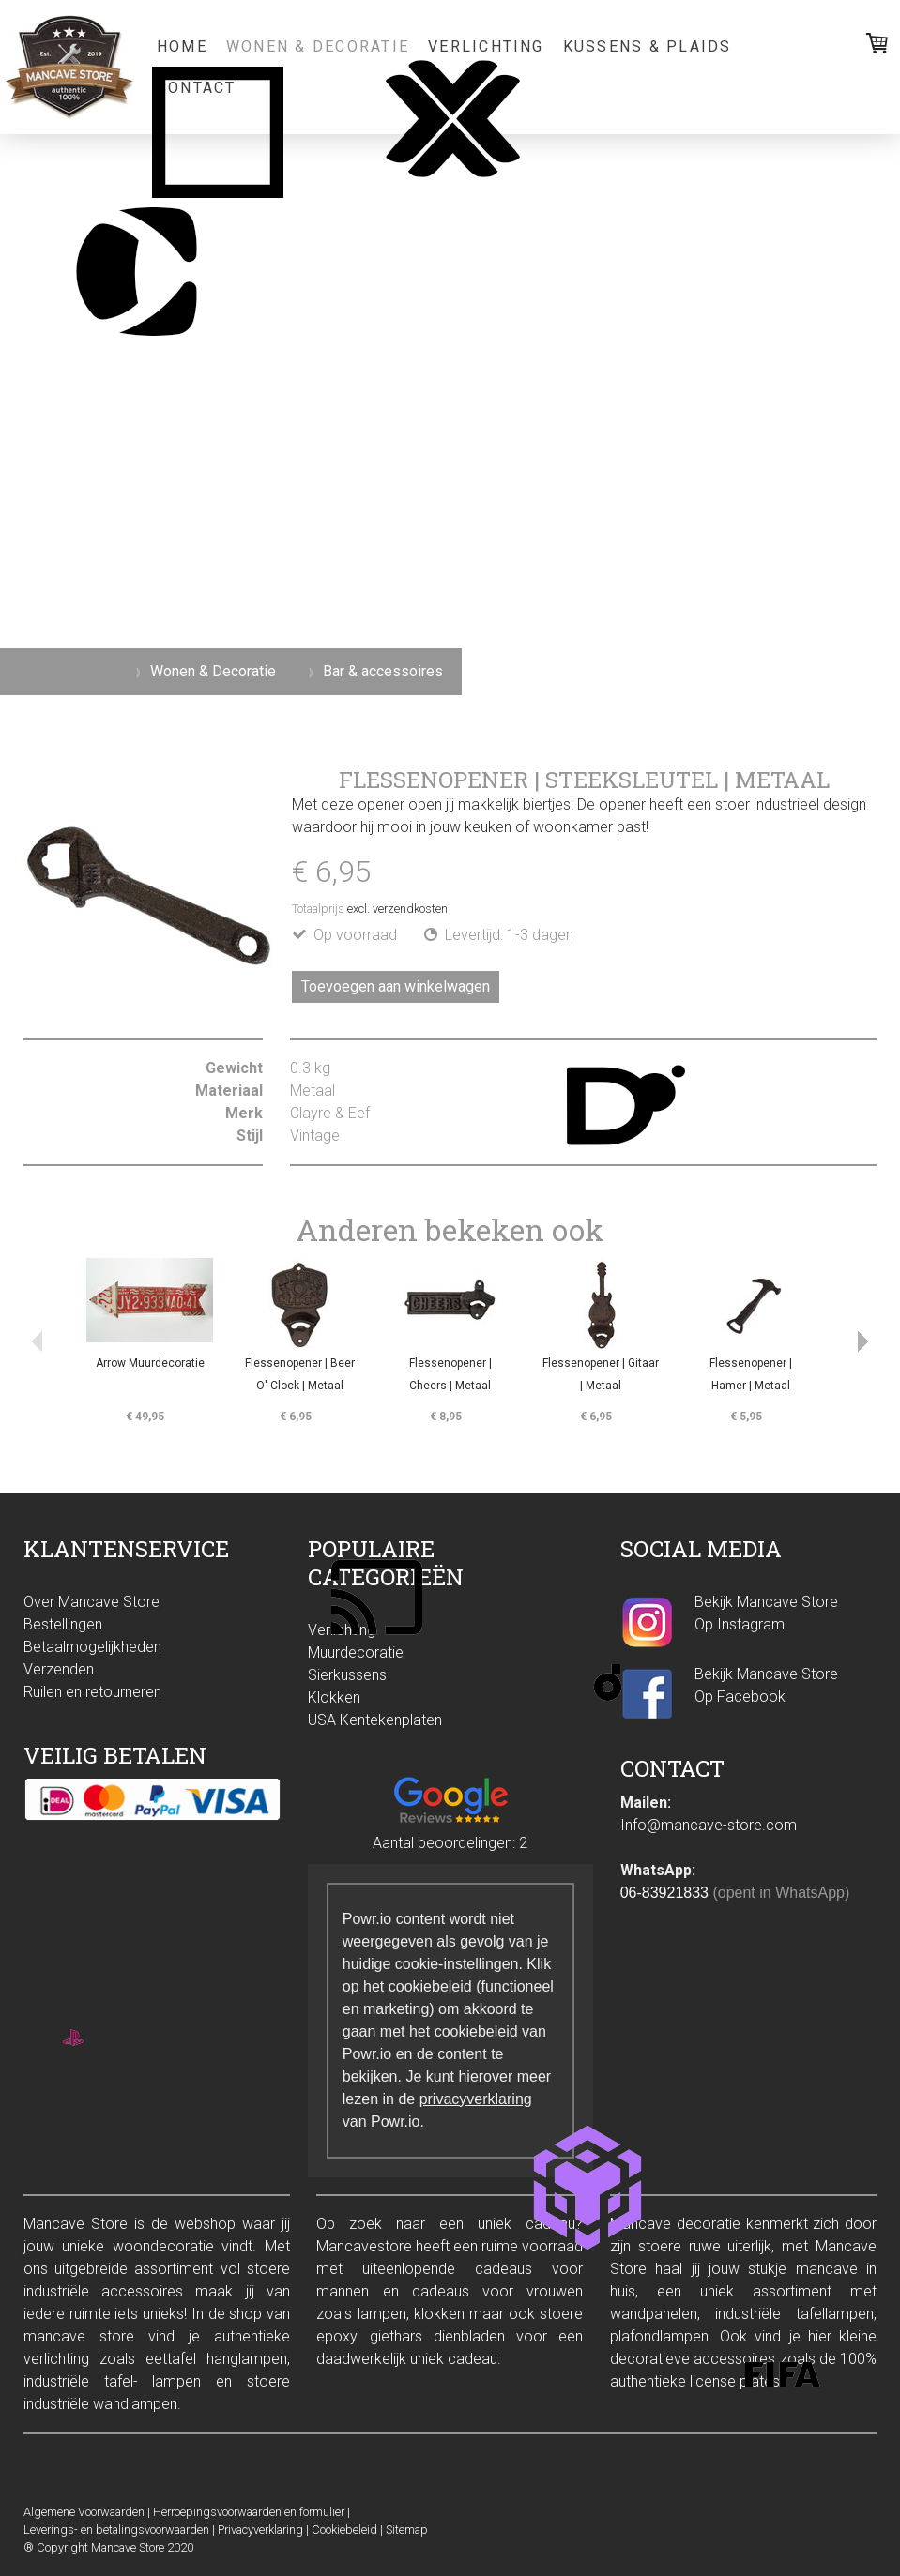  I want to click on open CodeSandbox development environment, so click(218, 132).